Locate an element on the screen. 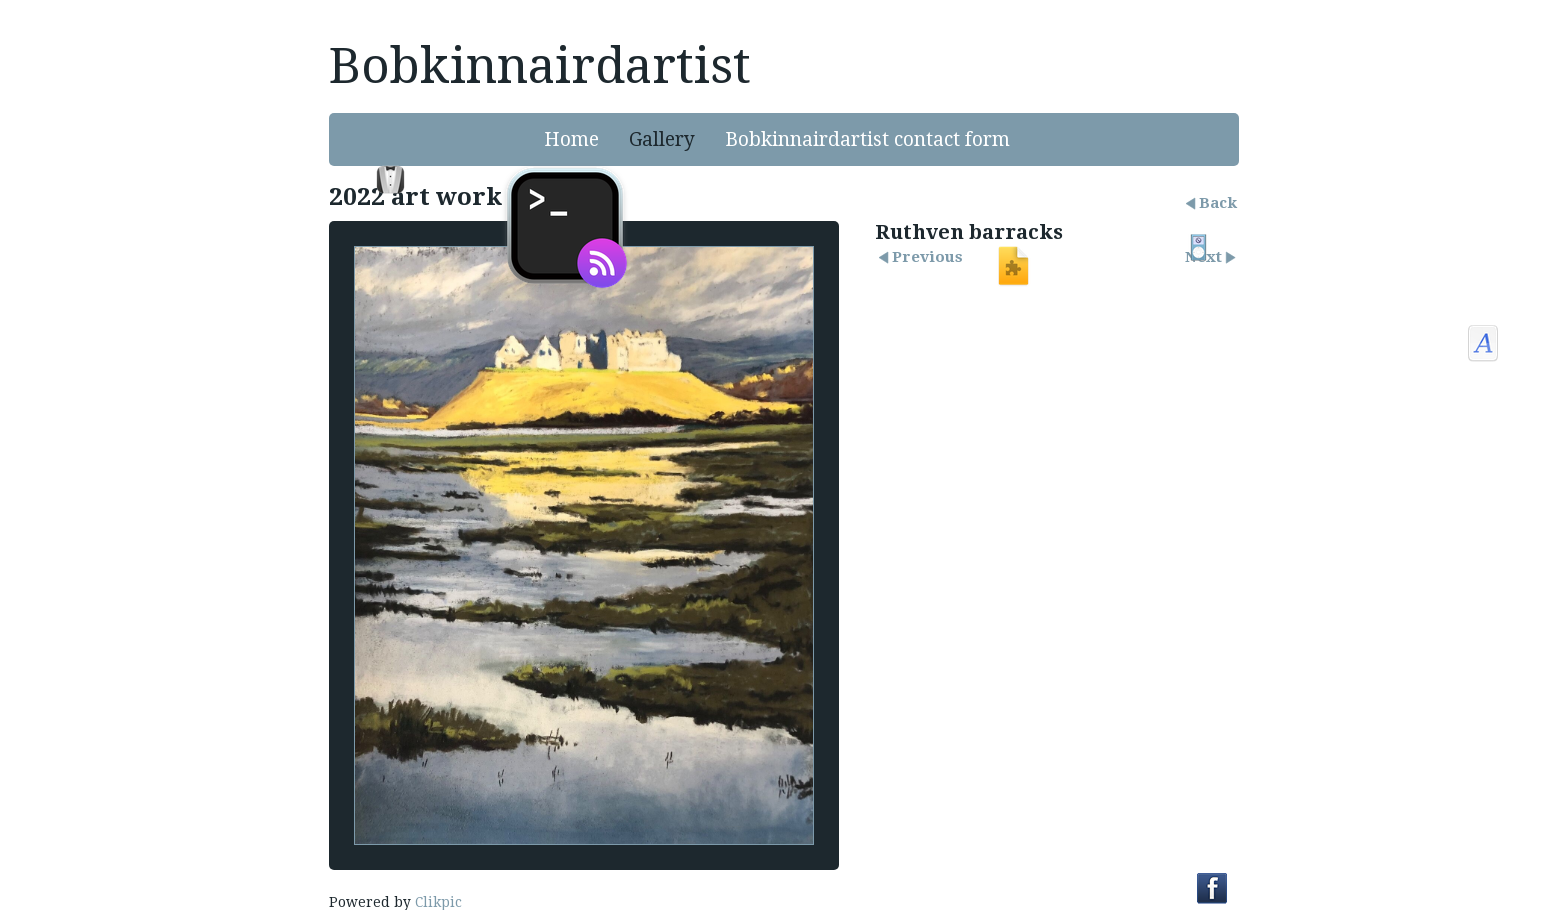  a plugin-generated file type is located at coordinates (1013, 266).